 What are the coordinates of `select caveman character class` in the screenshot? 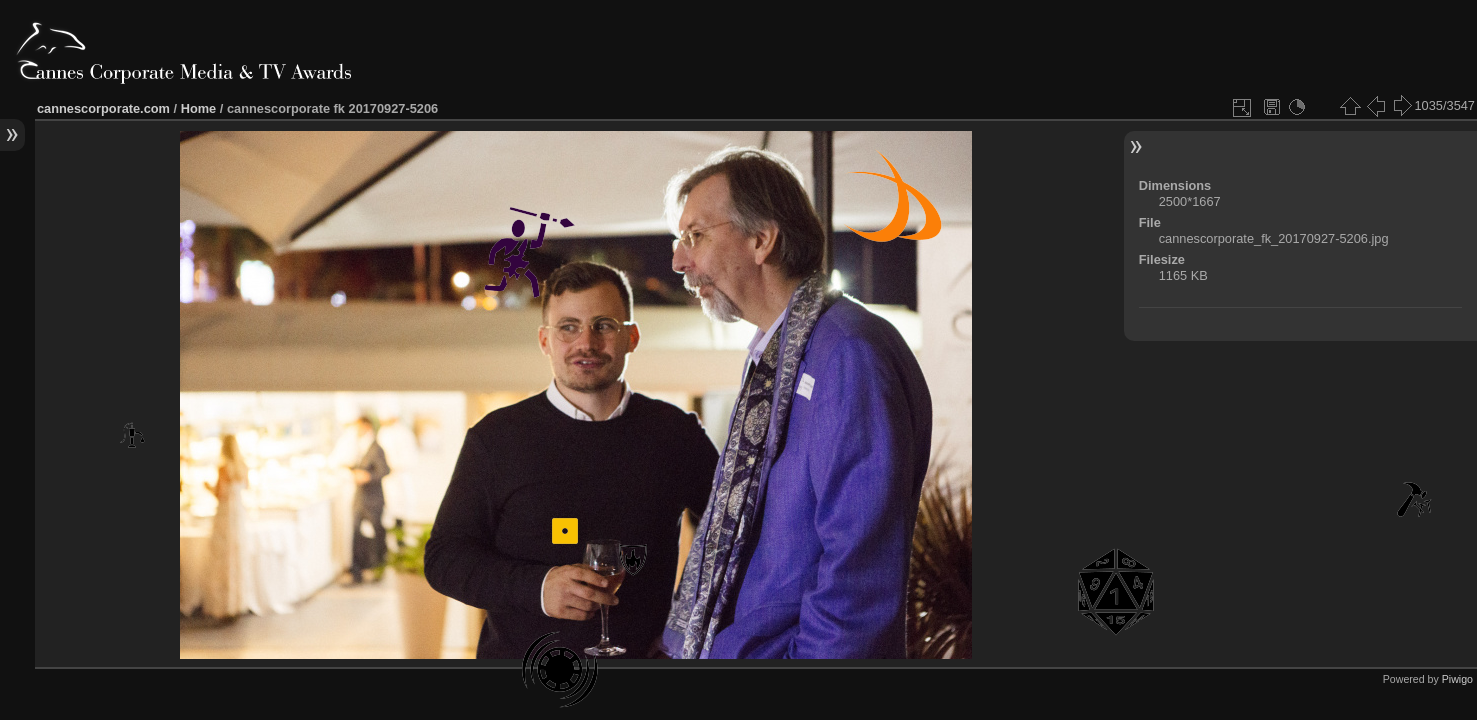 It's located at (529, 252).